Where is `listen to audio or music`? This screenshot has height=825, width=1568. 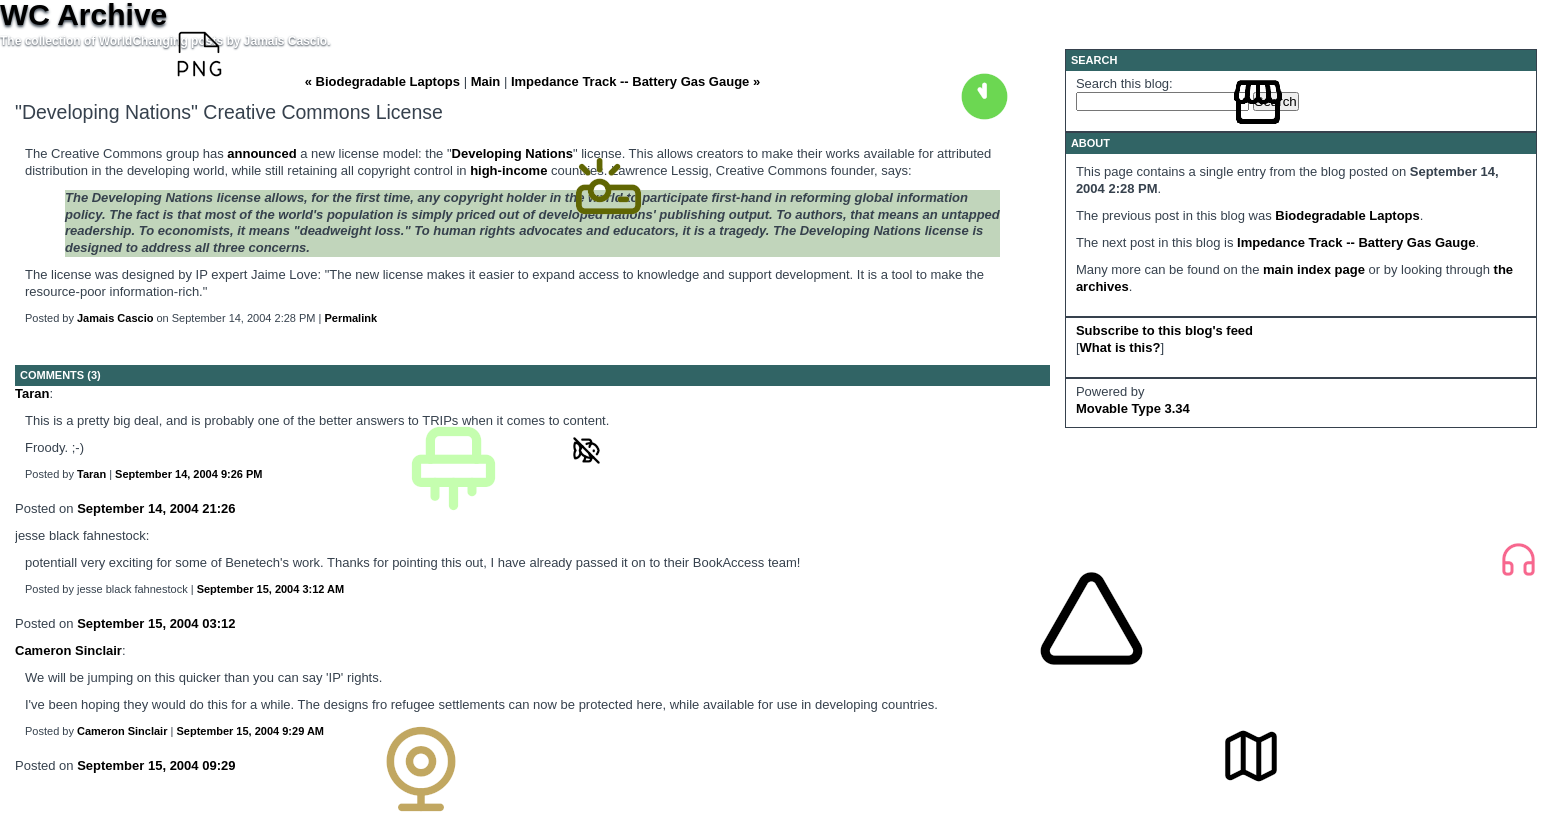 listen to audio or music is located at coordinates (1518, 559).